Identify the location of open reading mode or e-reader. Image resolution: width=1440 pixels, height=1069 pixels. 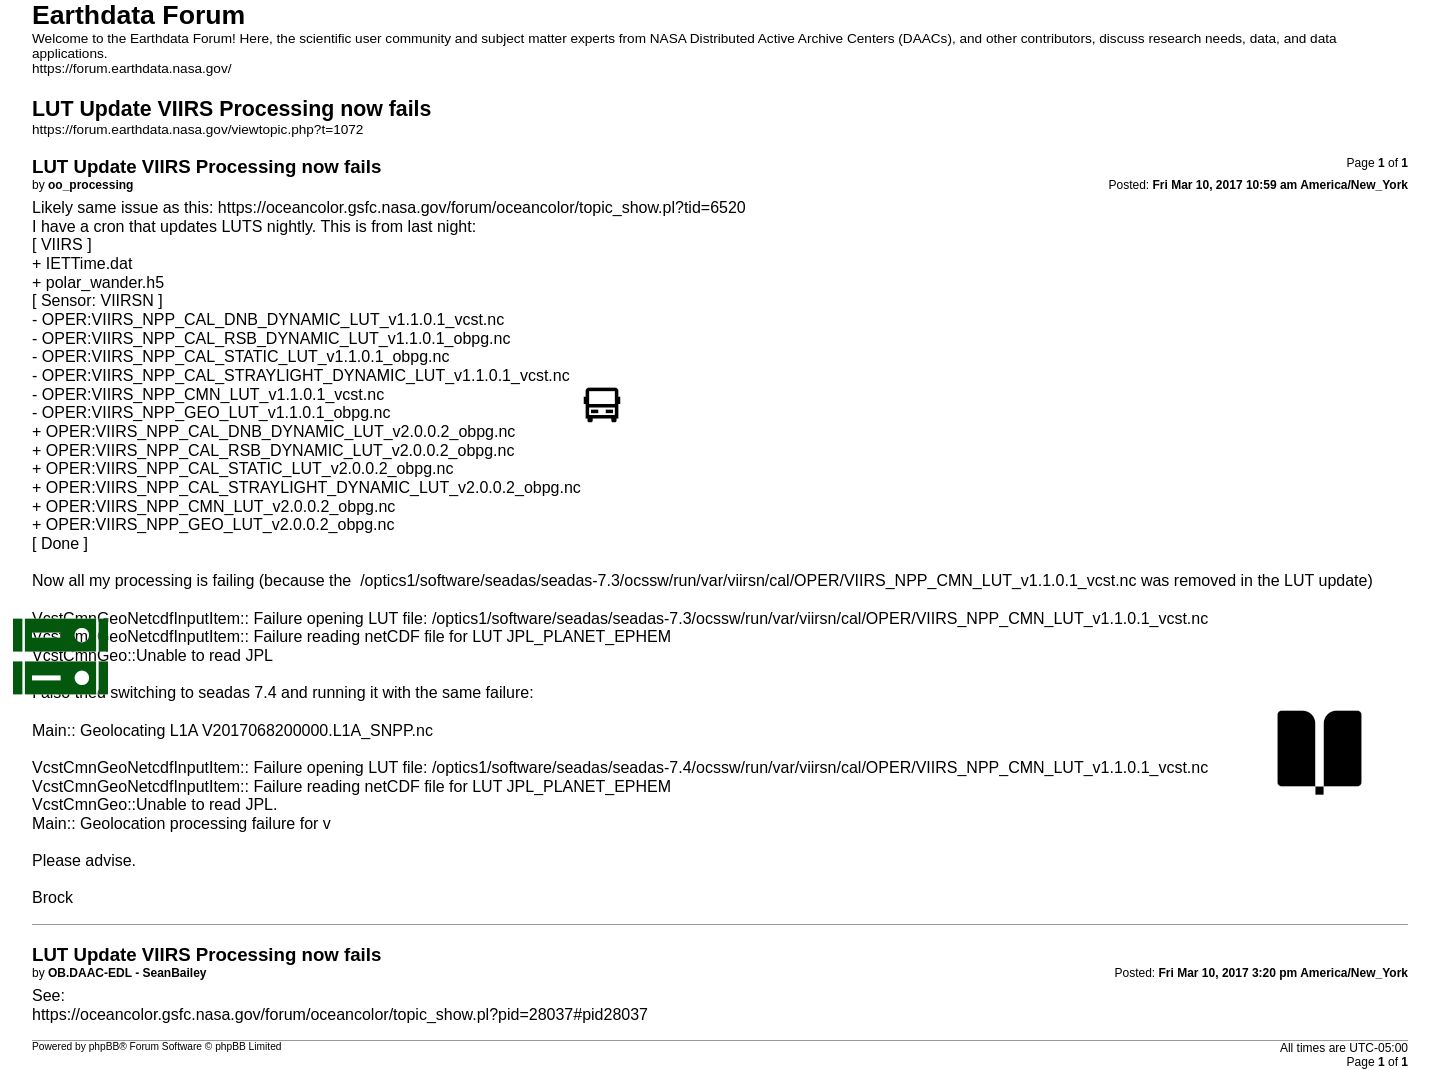
(1319, 748).